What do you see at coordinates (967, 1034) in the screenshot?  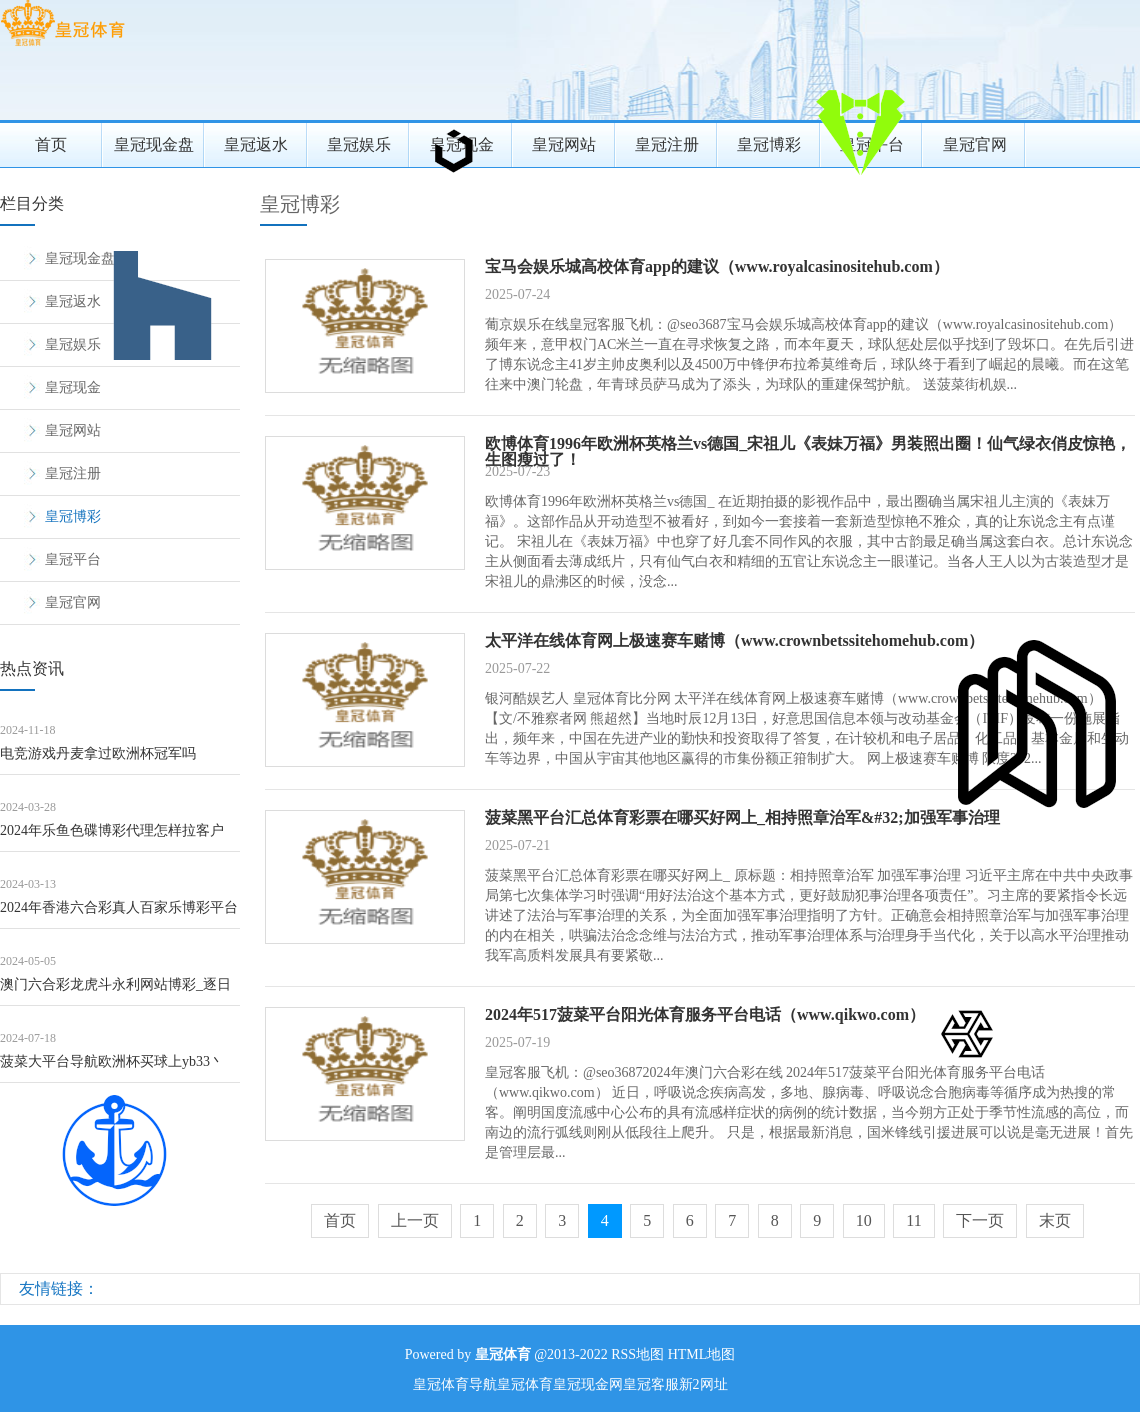 I see `open the sidequest app for vr game sideloading` at bounding box center [967, 1034].